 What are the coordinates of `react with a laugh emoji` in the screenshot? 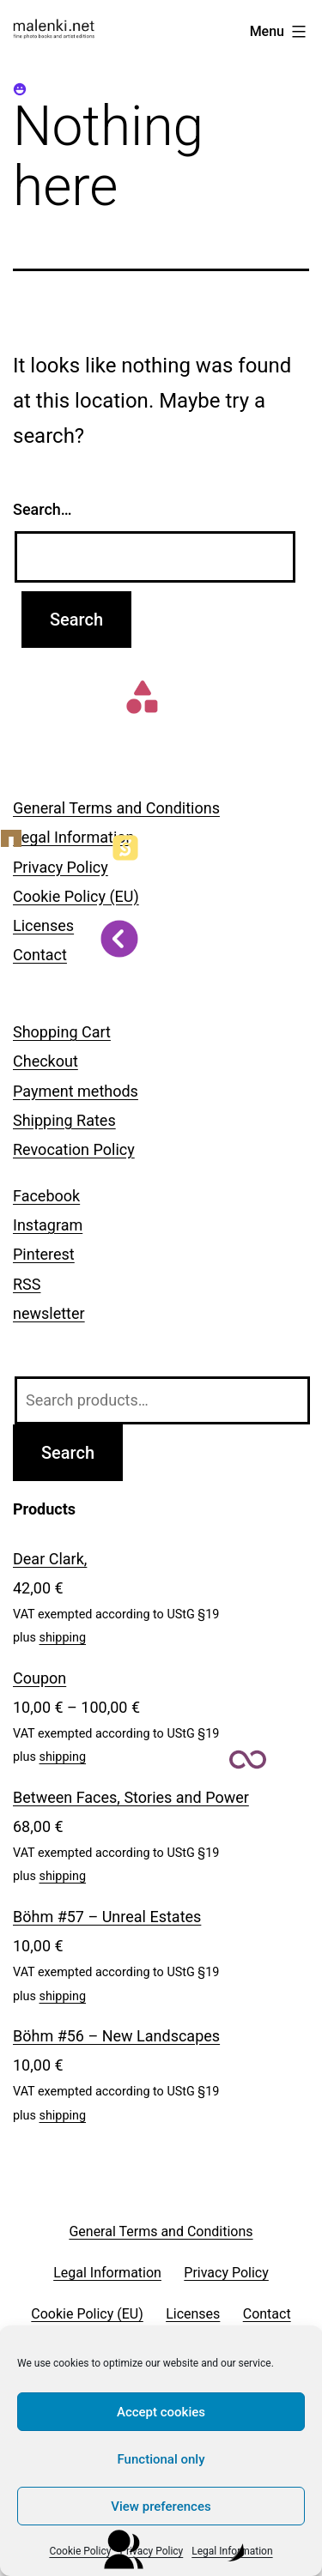 It's located at (20, 89).